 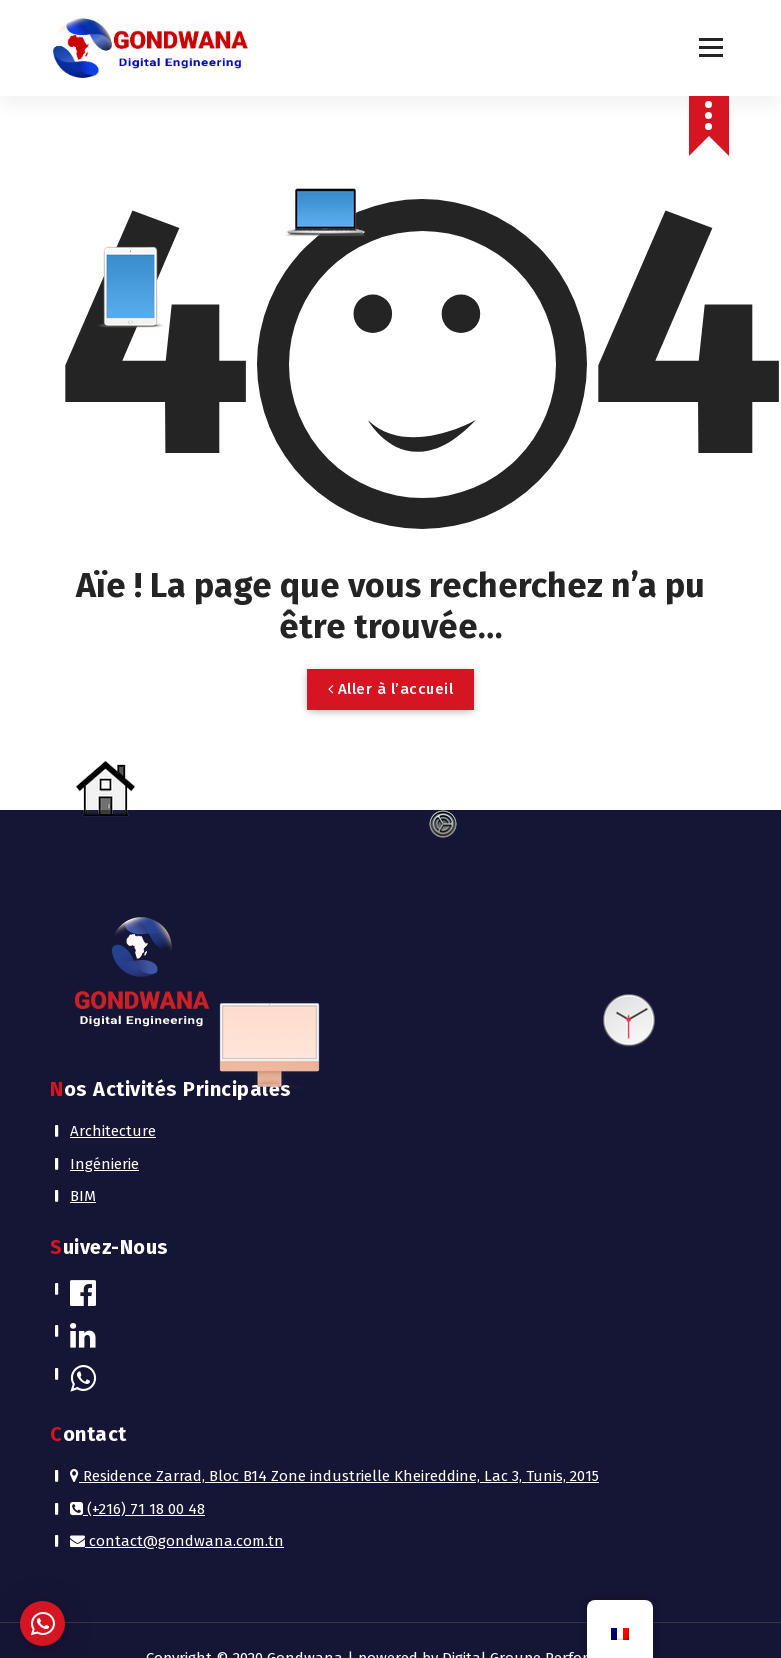 What do you see at coordinates (105, 788) in the screenshot?
I see `navigate to your home folder` at bounding box center [105, 788].